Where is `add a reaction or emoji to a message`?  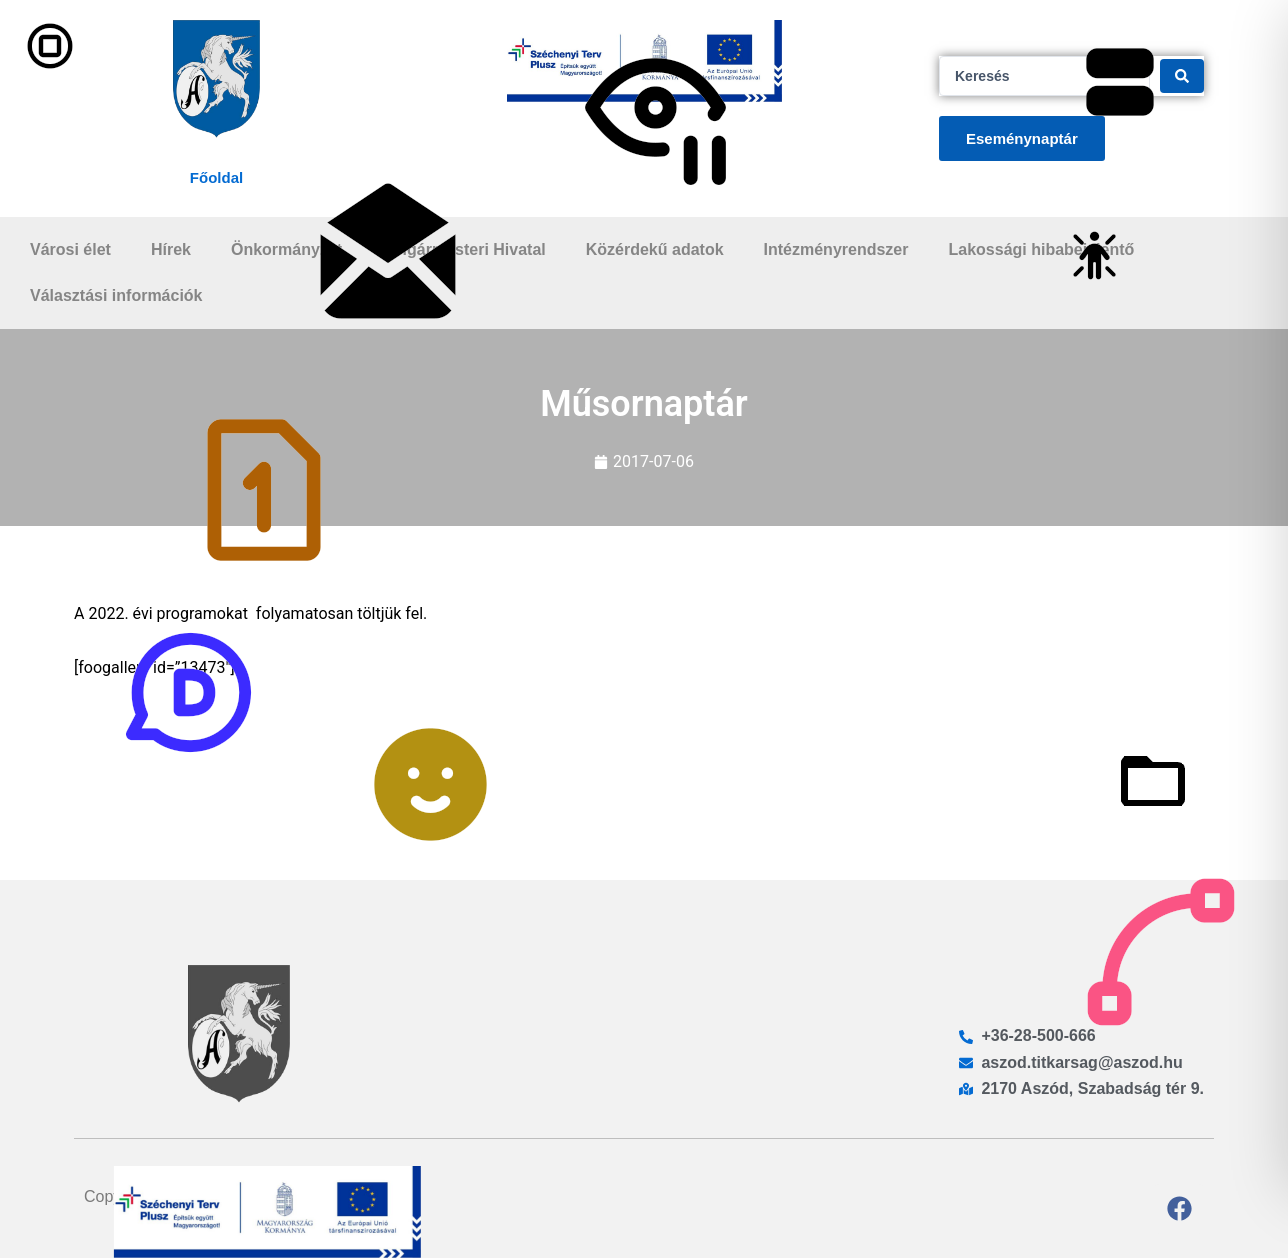 add a reaction or emoji to a message is located at coordinates (430, 784).